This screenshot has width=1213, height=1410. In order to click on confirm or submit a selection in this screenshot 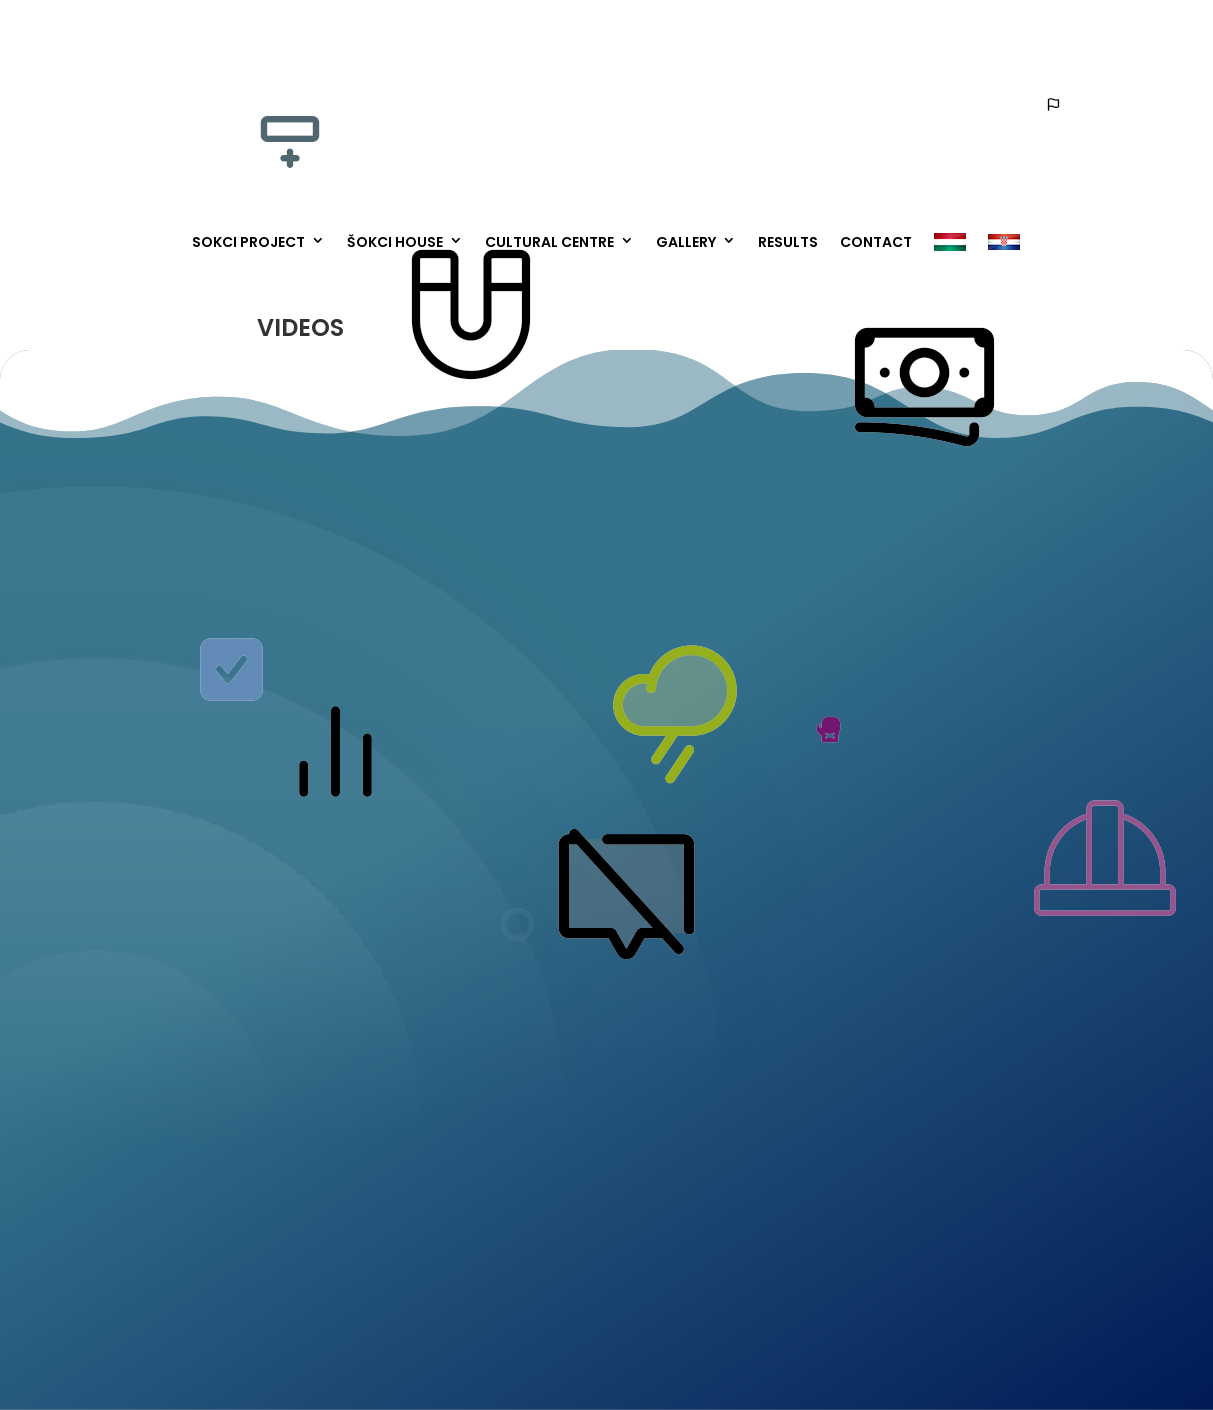, I will do `click(231, 669)`.